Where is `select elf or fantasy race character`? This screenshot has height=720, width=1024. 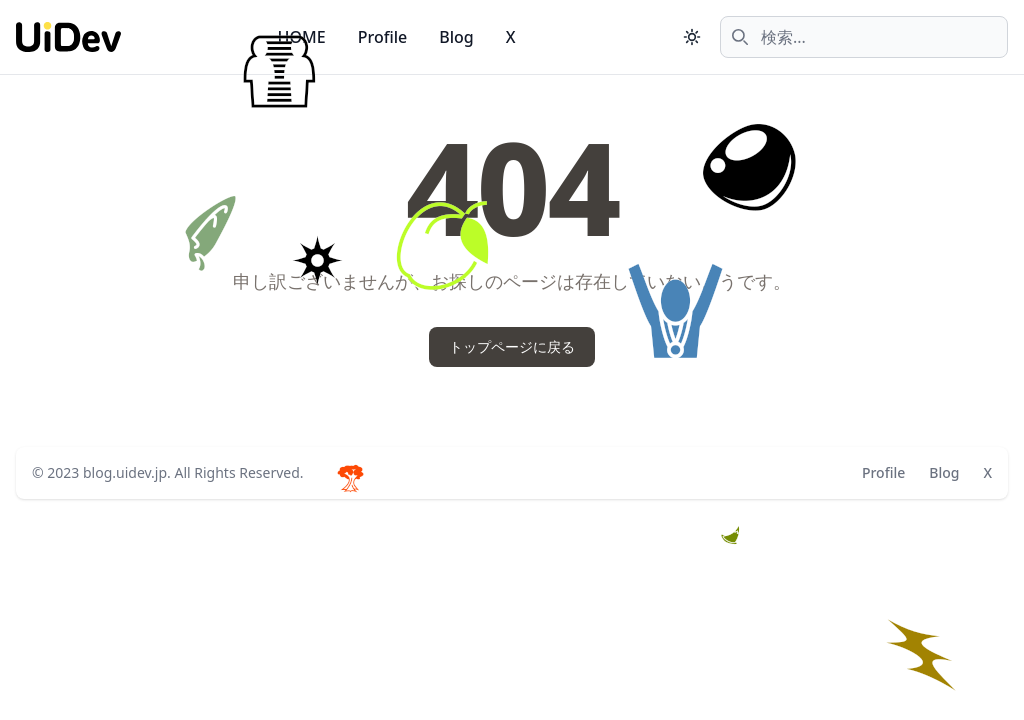 select elf or fantasy race character is located at coordinates (210, 233).